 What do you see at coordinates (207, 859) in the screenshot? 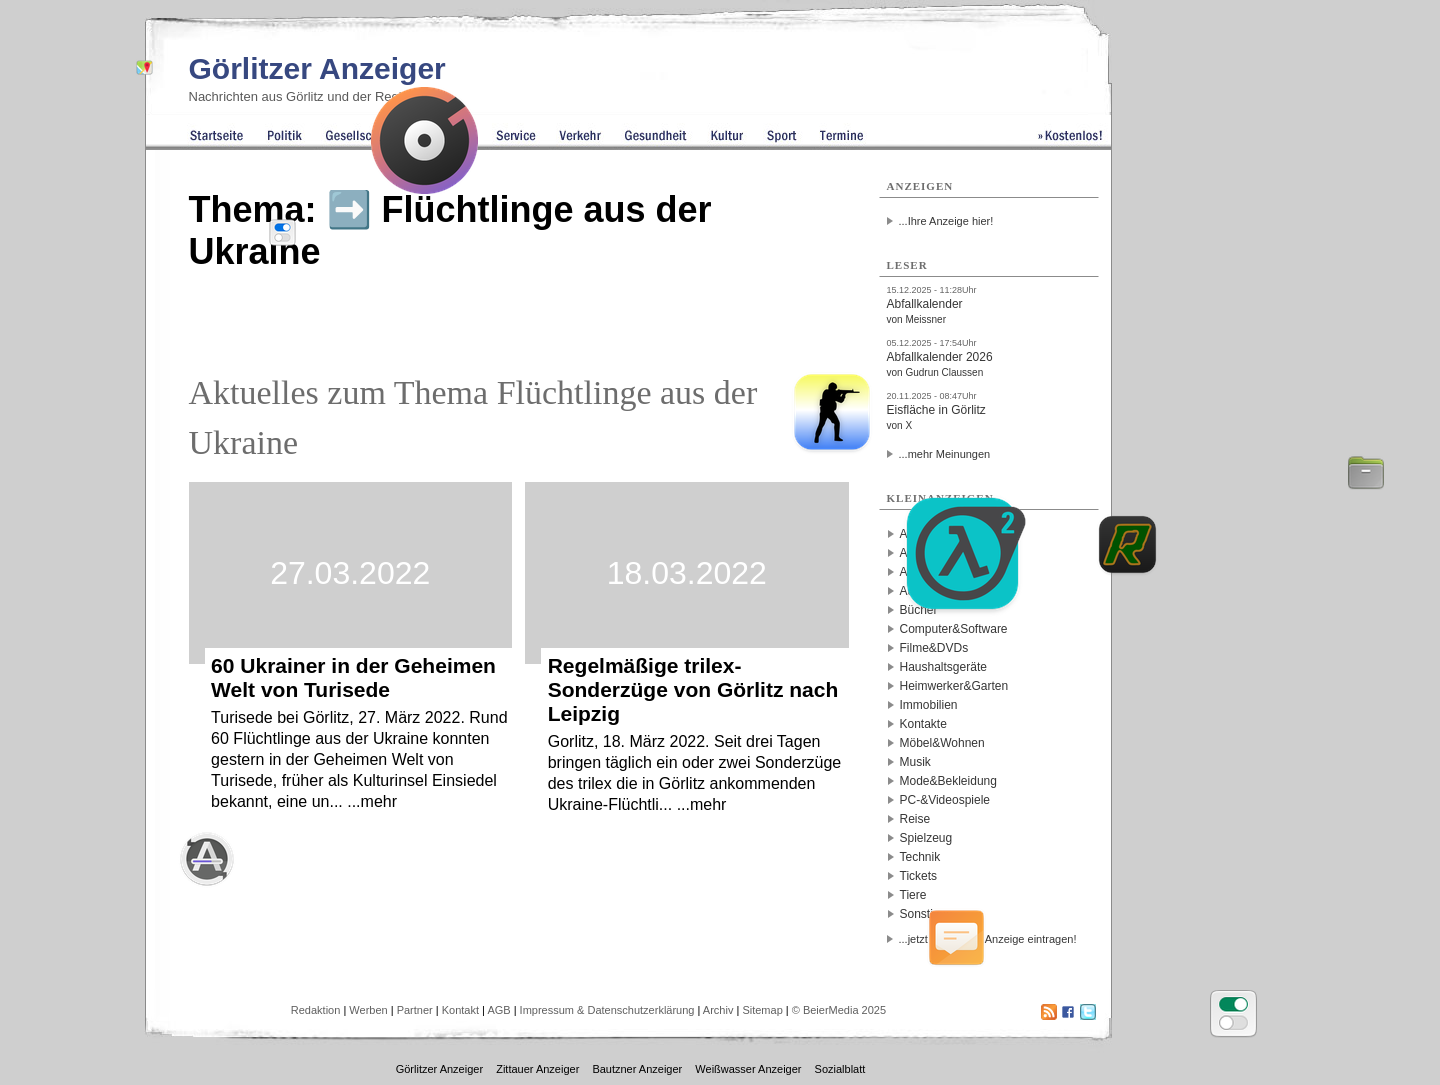
I see `open the software update manager` at bounding box center [207, 859].